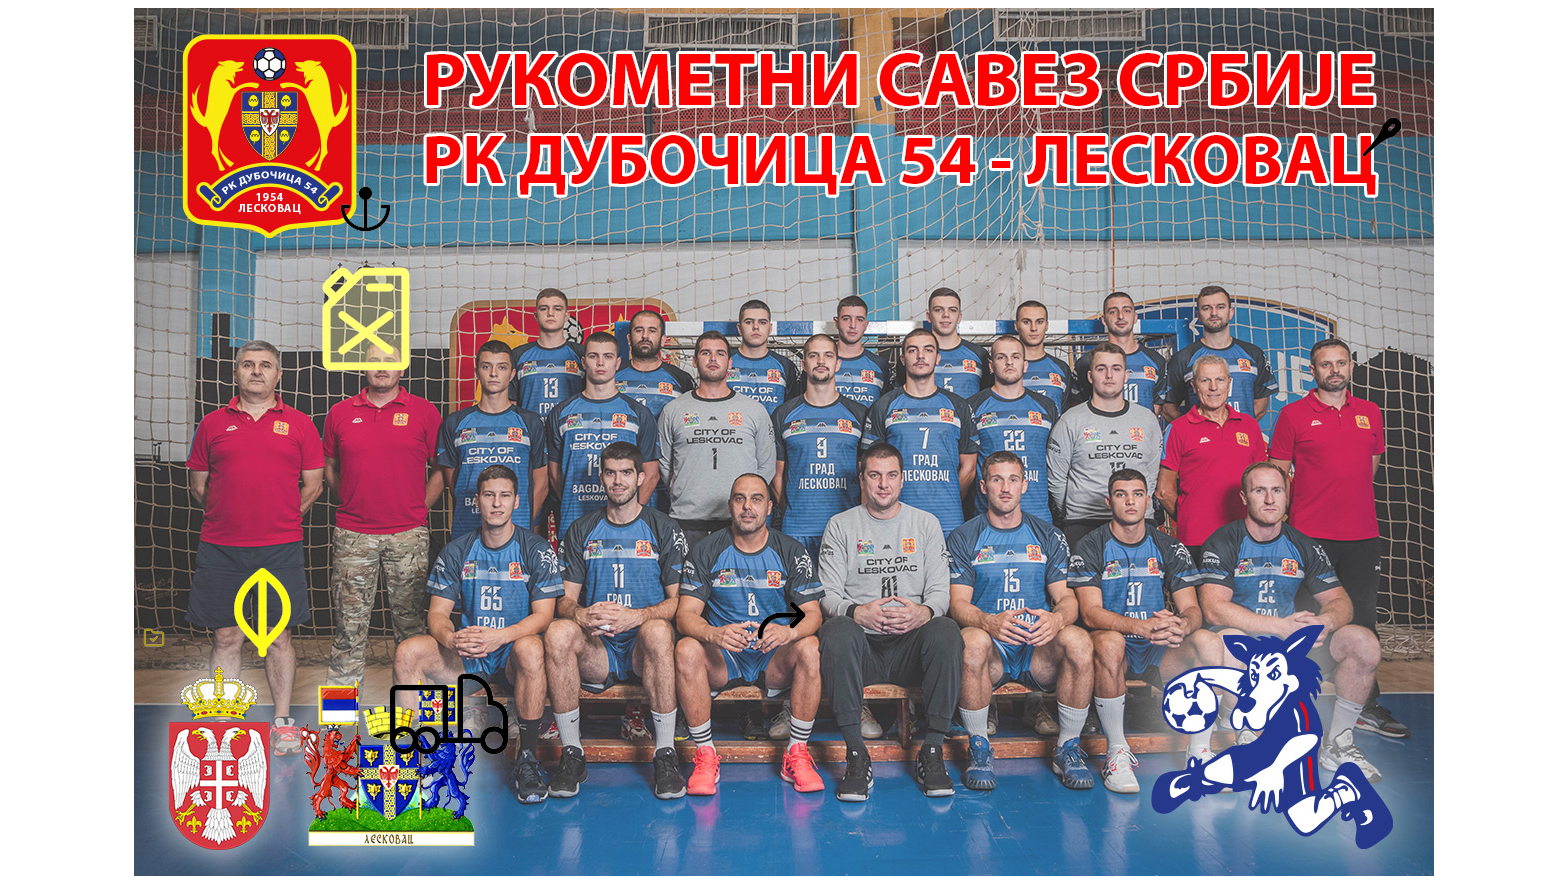  What do you see at coordinates (781, 620) in the screenshot?
I see `share or forward content` at bounding box center [781, 620].